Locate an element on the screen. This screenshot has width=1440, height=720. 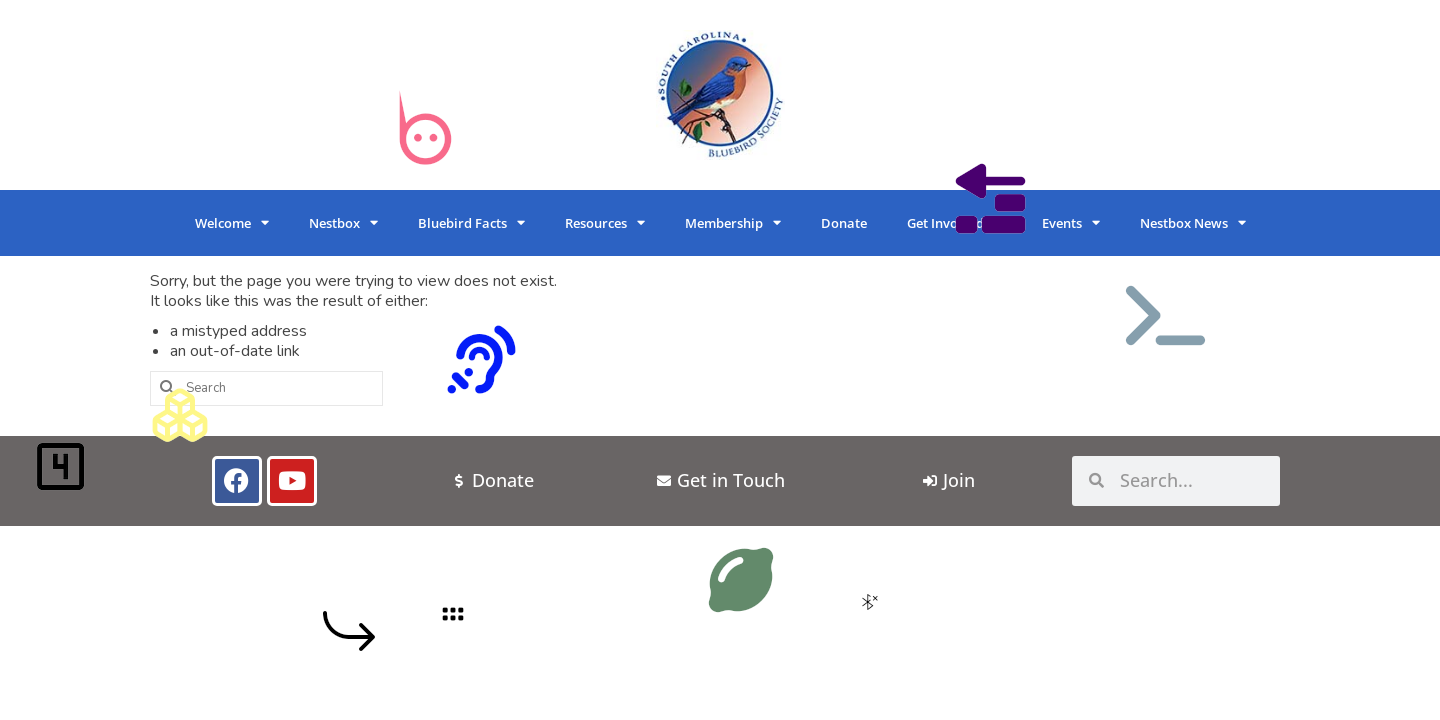
indicates fresh or organic content is located at coordinates (741, 580).